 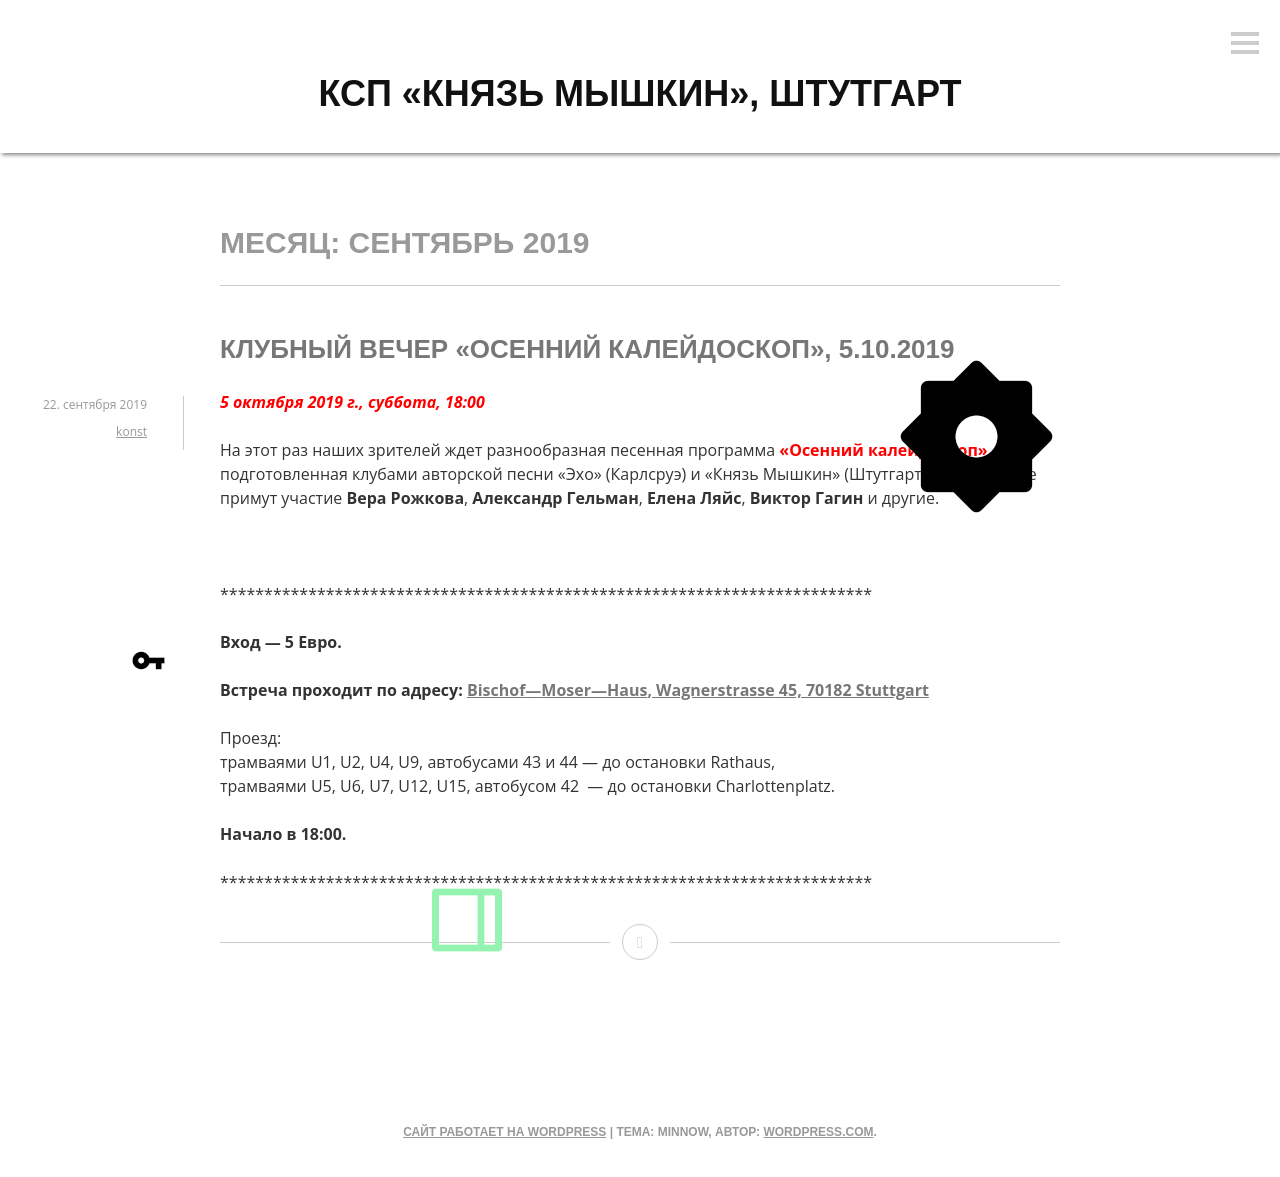 I want to click on access settings or preferences, so click(x=976, y=436).